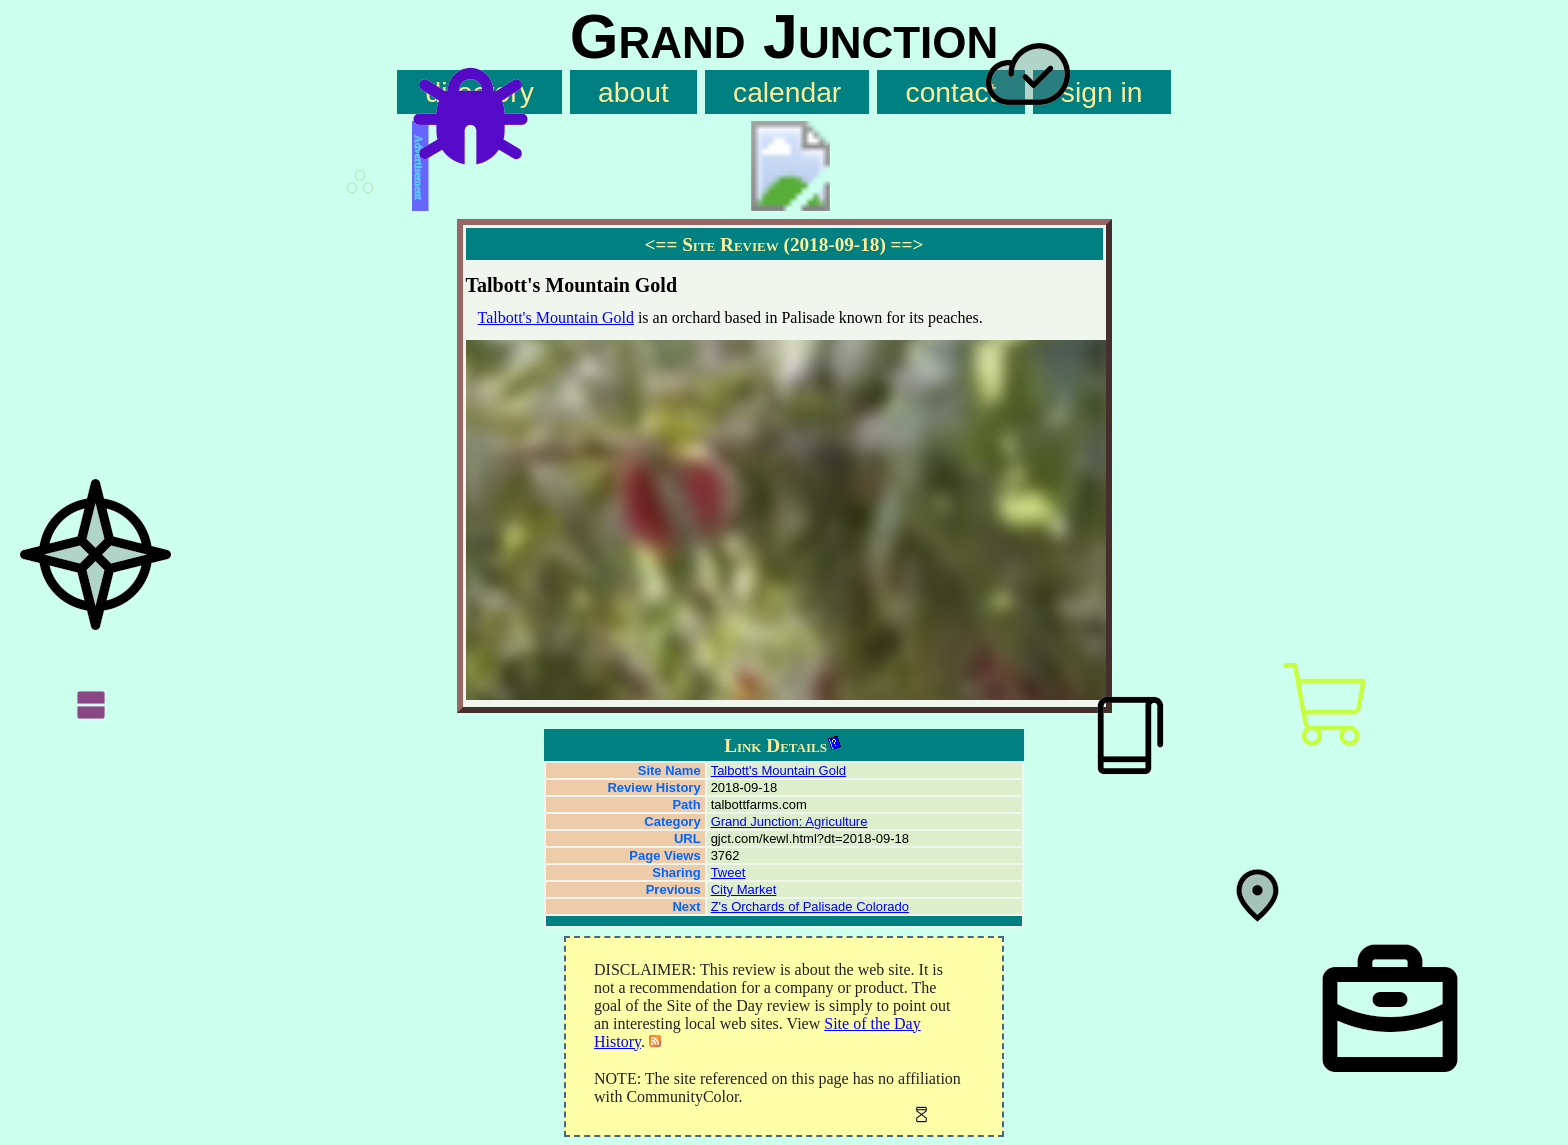 The width and height of the screenshot is (1568, 1145). What do you see at coordinates (1326, 706) in the screenshot?
I see `view your shopping cart` at bounding box center [1326, 706].